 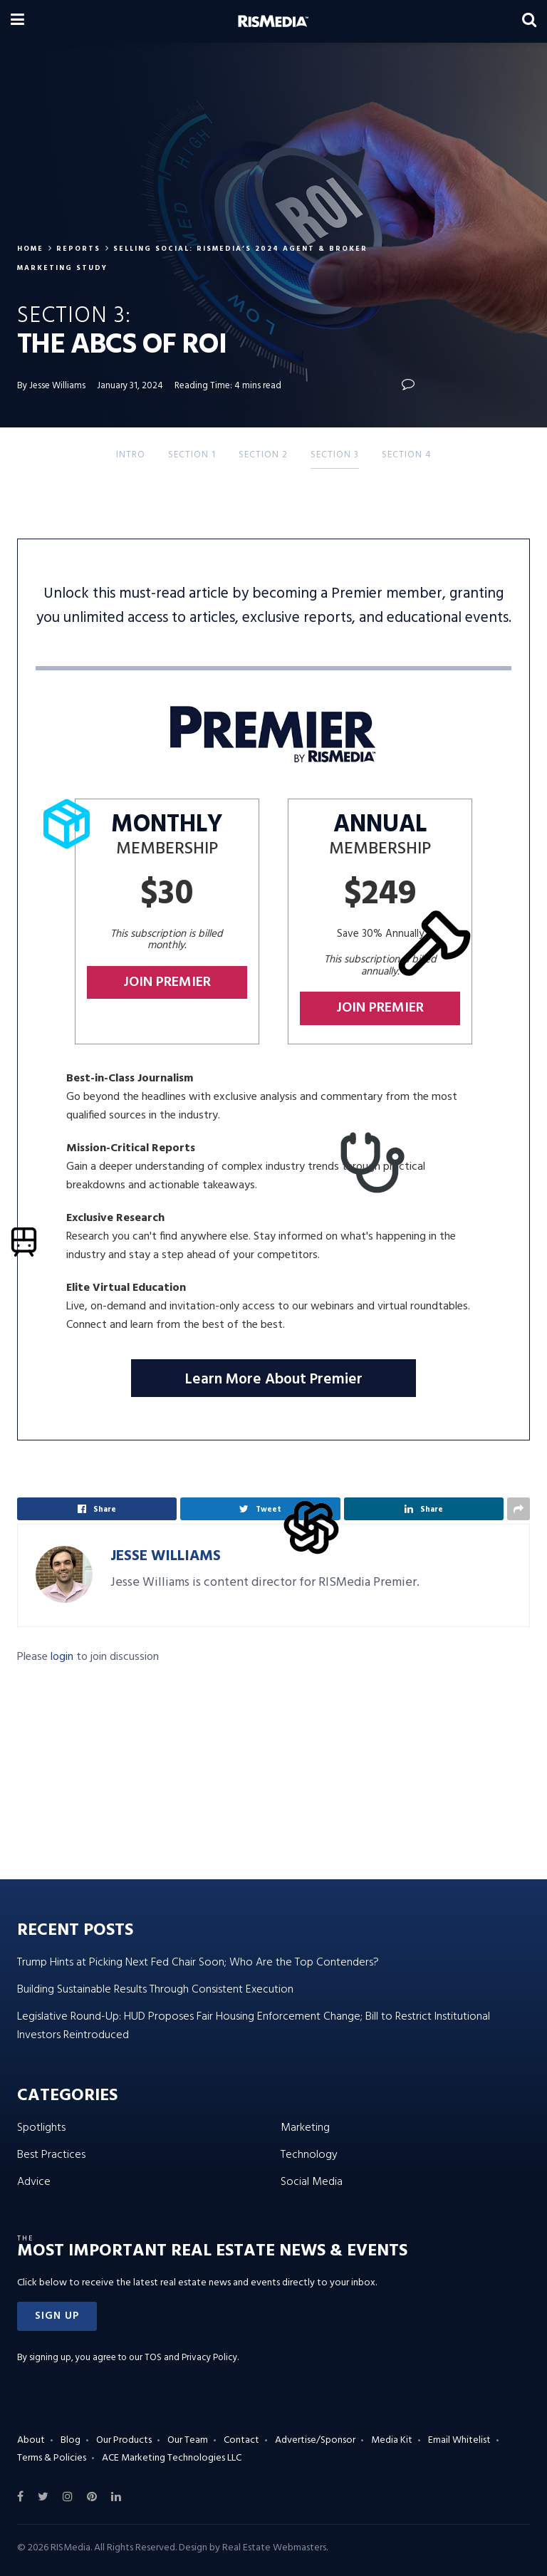 What do you see at coordinates (434, 943) in the screenshot?
I see `access crafting or building tools` at bounding box center [434, 943].